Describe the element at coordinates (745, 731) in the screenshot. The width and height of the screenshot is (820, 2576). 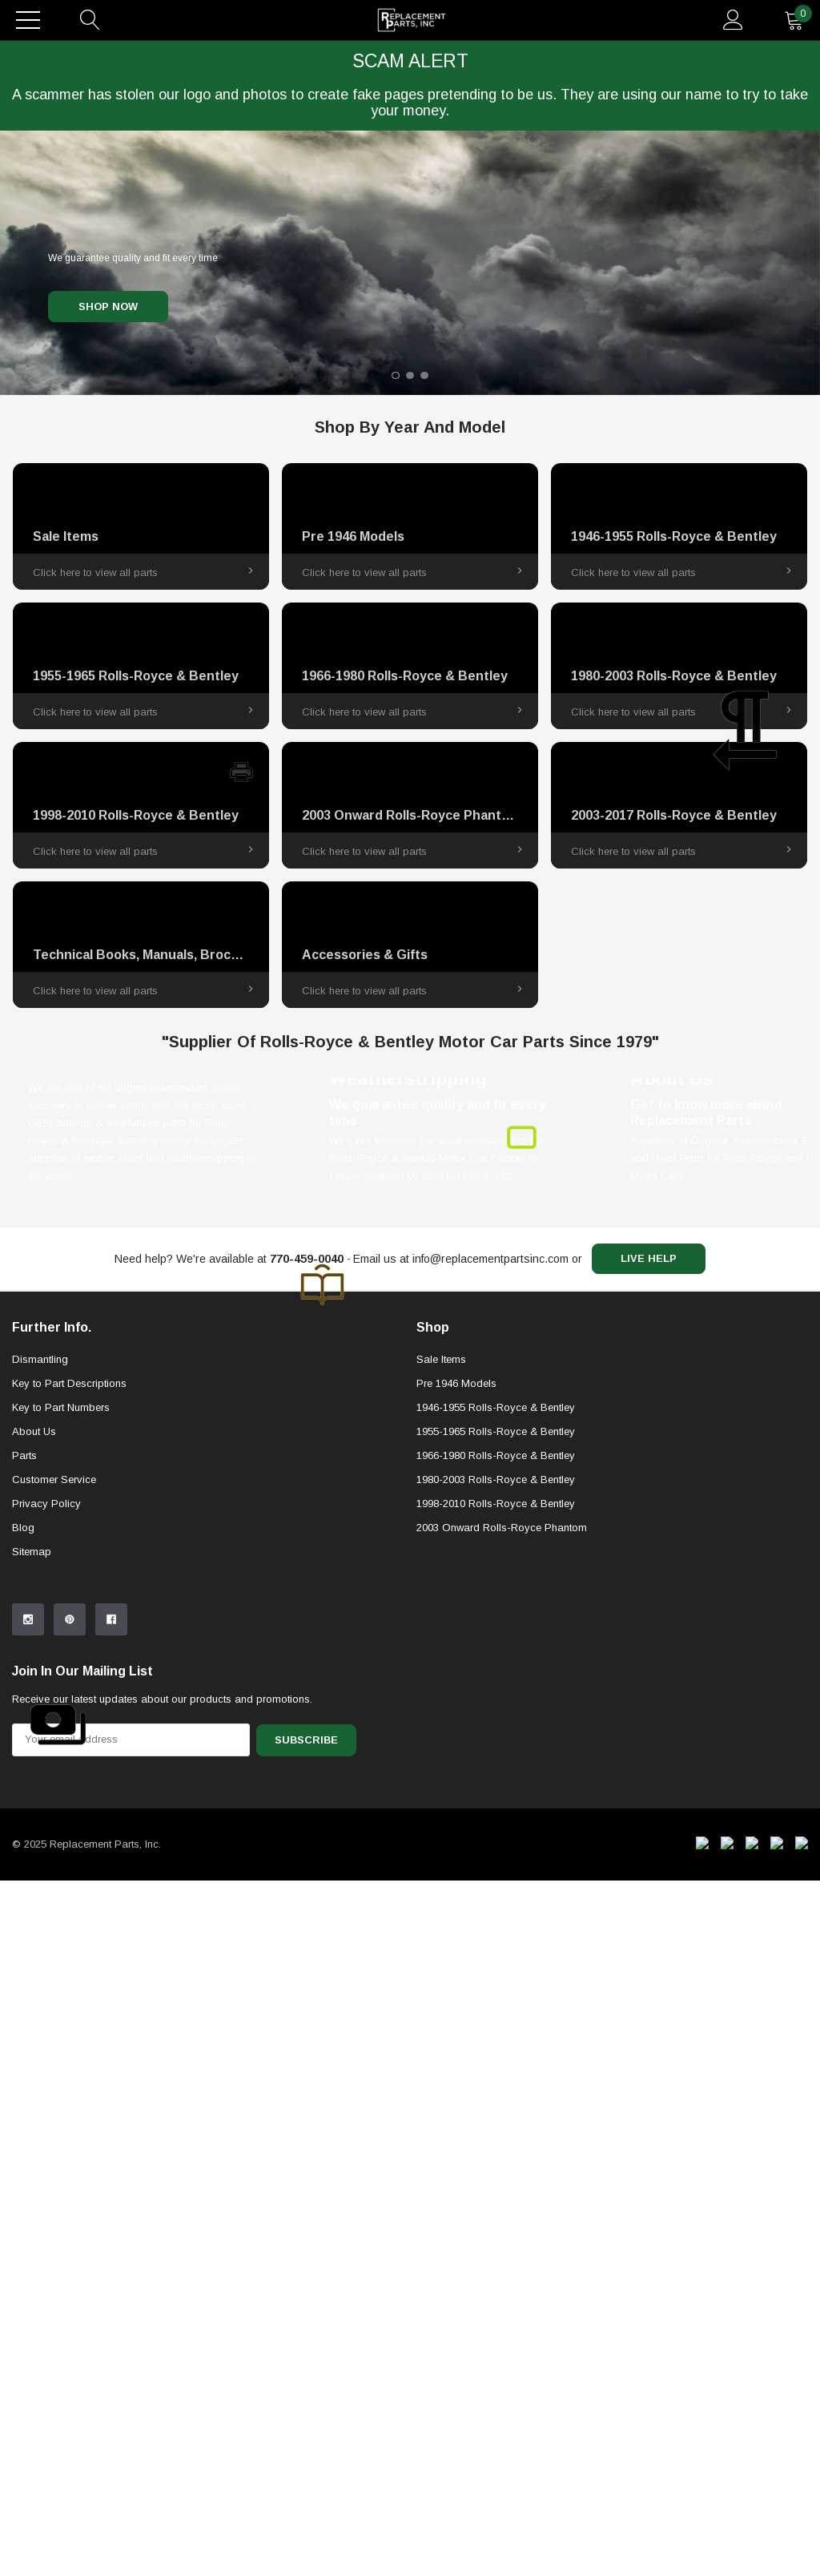
I see `switch text direction to right-to-left` at that location.